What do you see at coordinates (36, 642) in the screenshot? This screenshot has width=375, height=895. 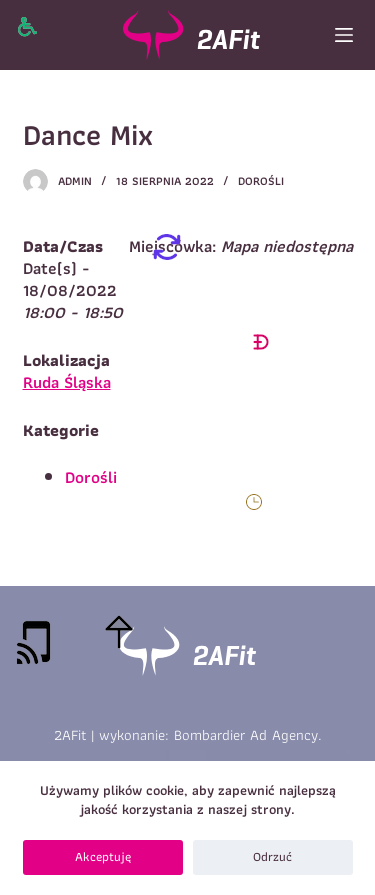 I see `tap to connect device wirelessly` at bounding box center [36, 642].